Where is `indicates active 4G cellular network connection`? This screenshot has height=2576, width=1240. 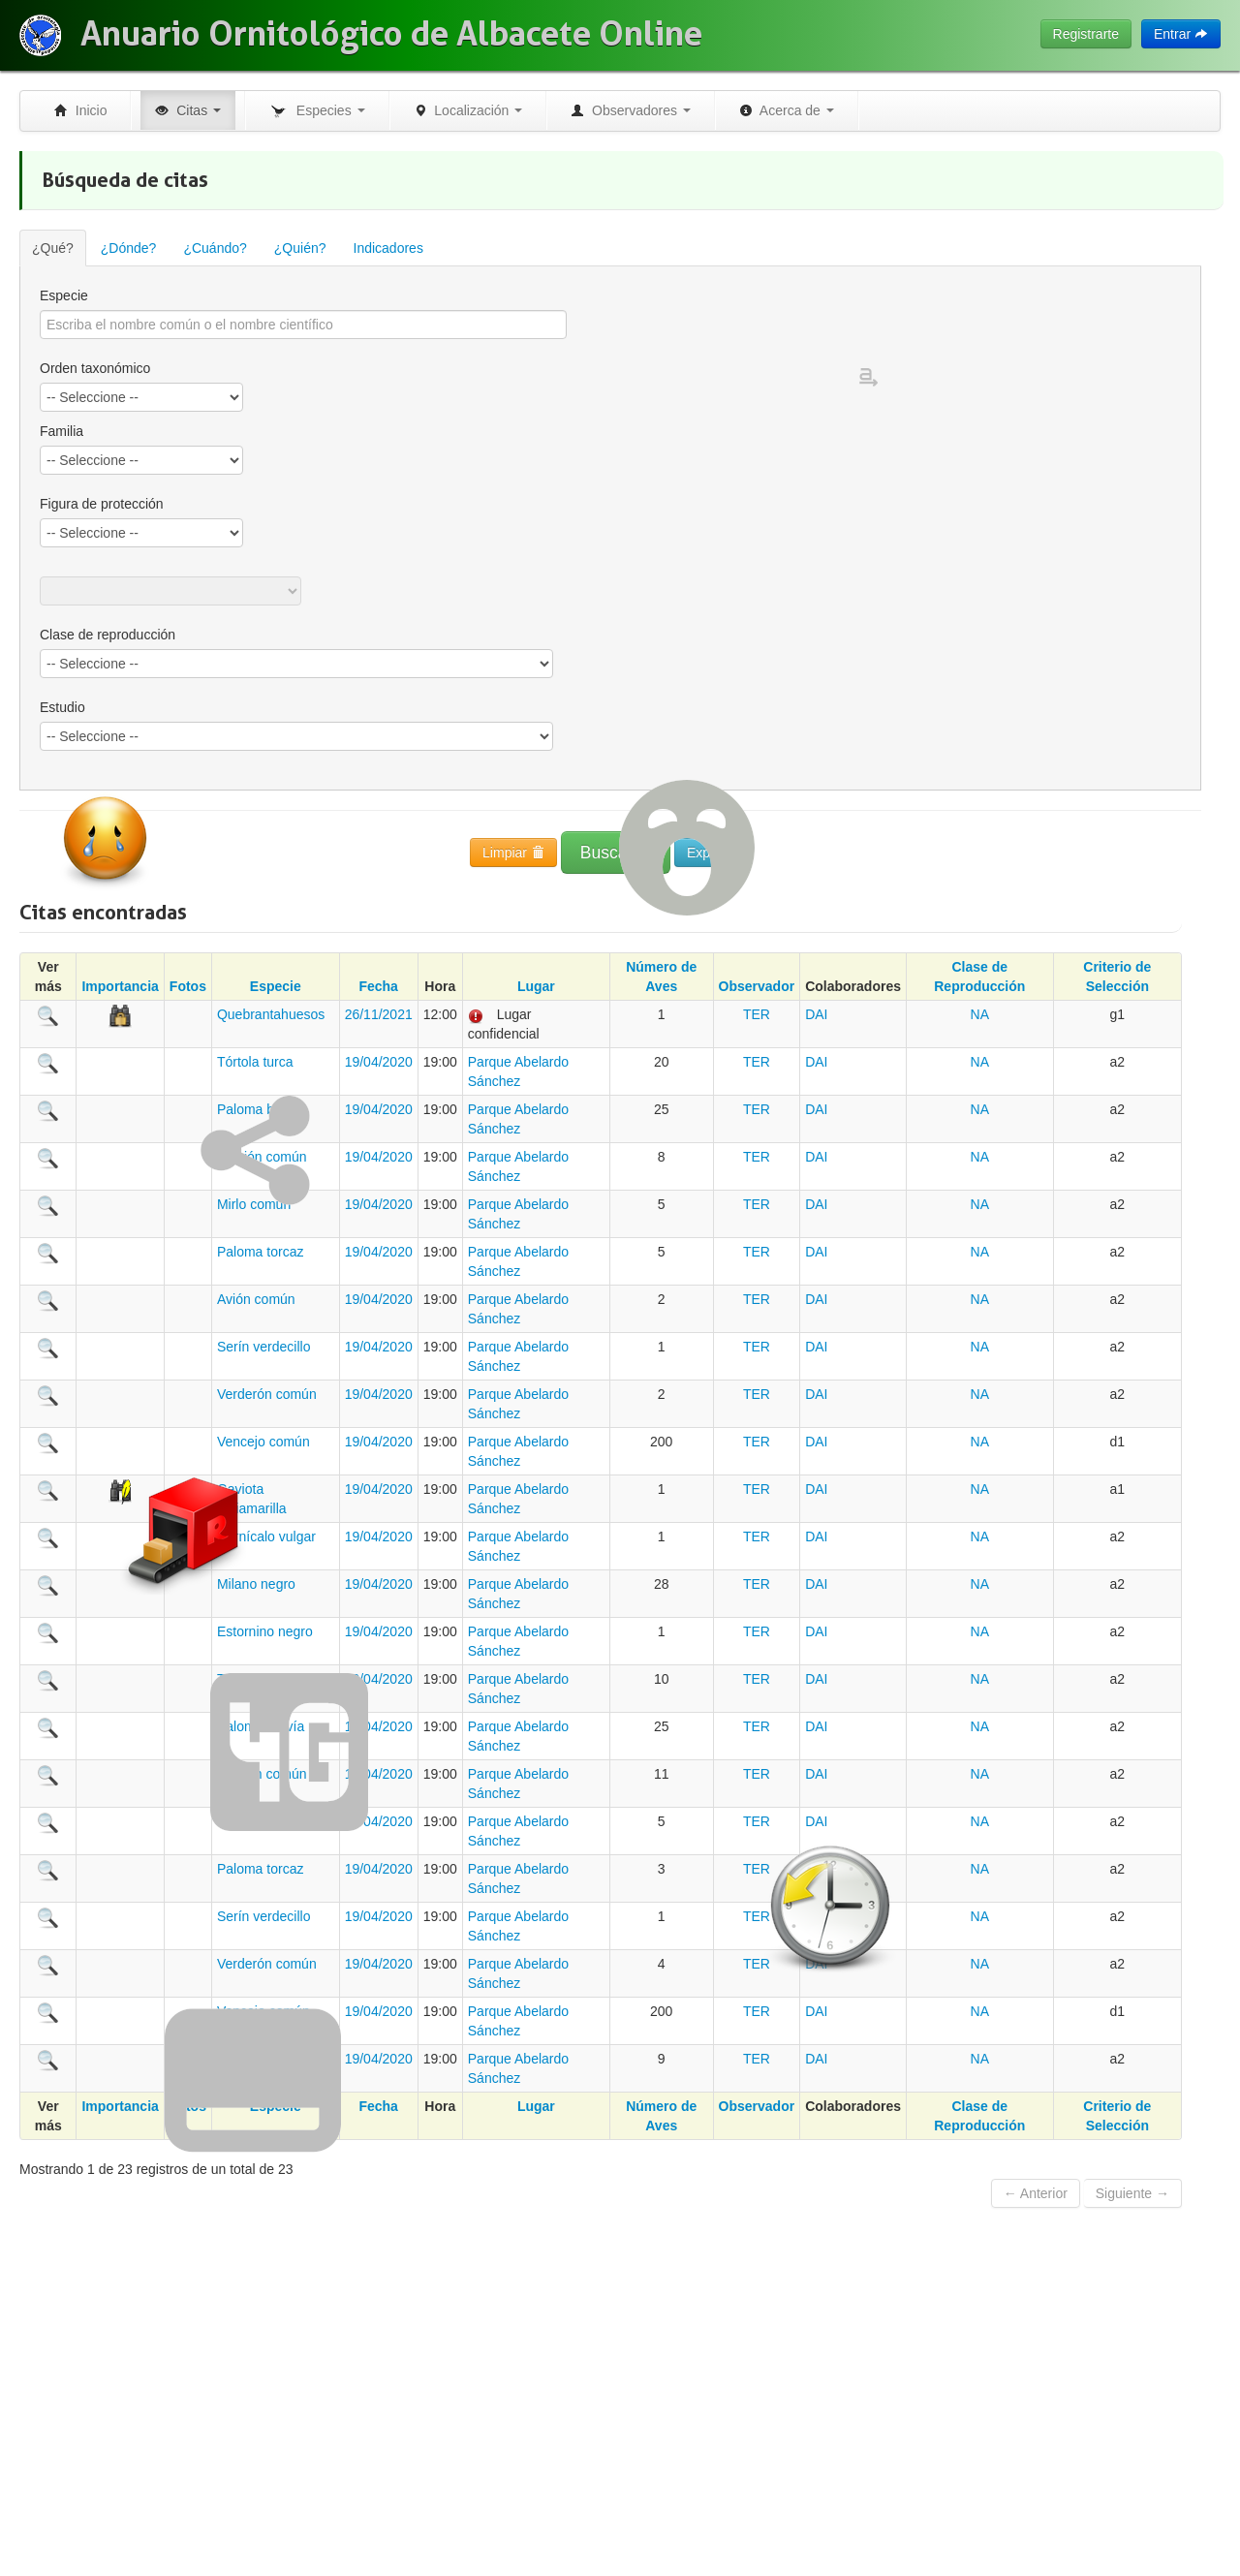
indicates active 4G cellular network connection is located at coordinates (289, 1752).